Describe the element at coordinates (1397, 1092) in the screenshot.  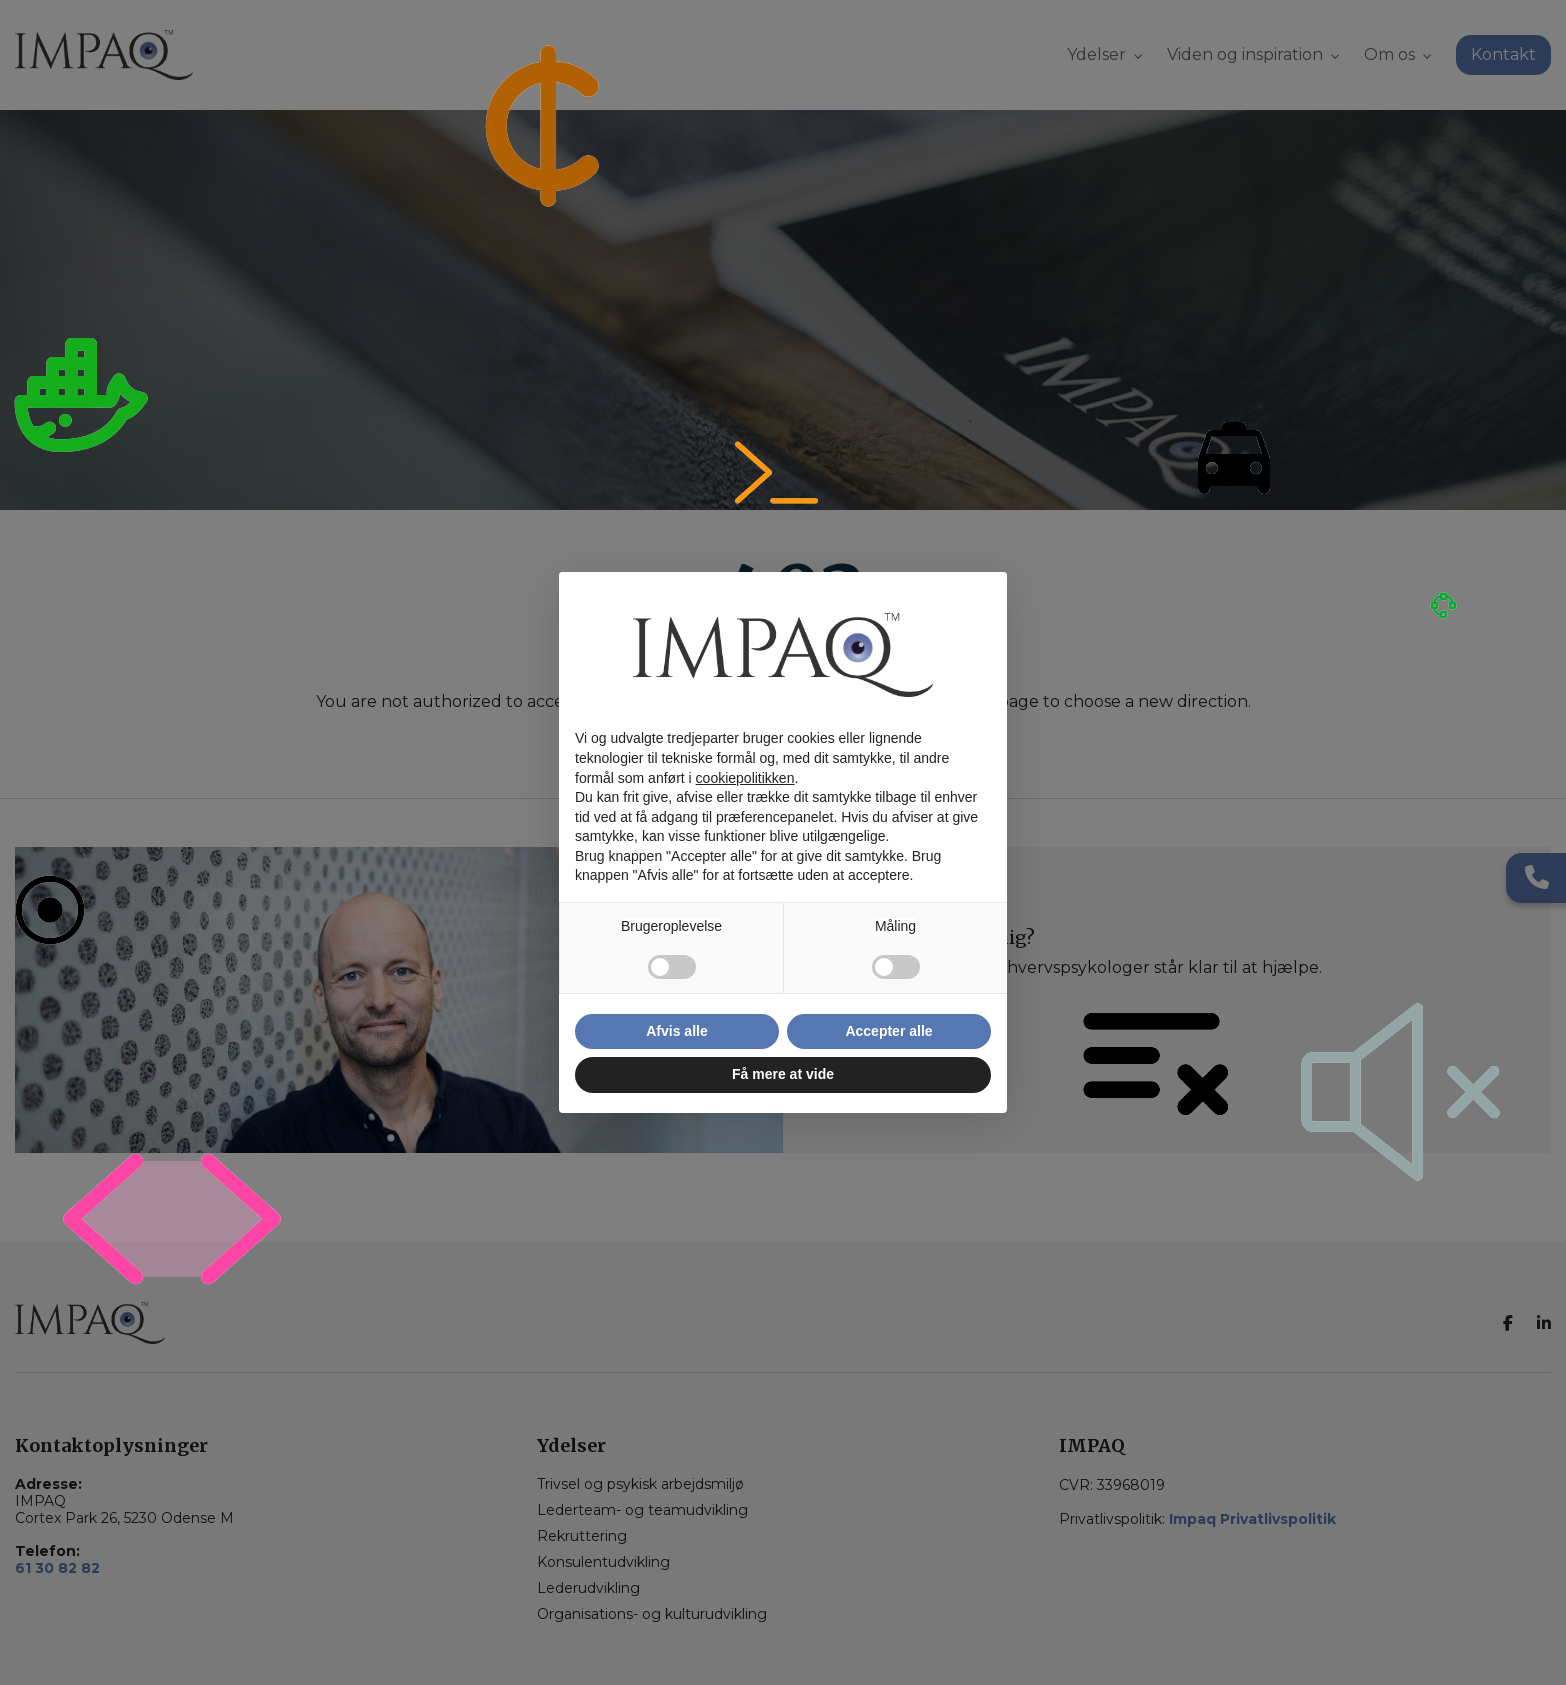
I see `mute audio or sound` at that location.